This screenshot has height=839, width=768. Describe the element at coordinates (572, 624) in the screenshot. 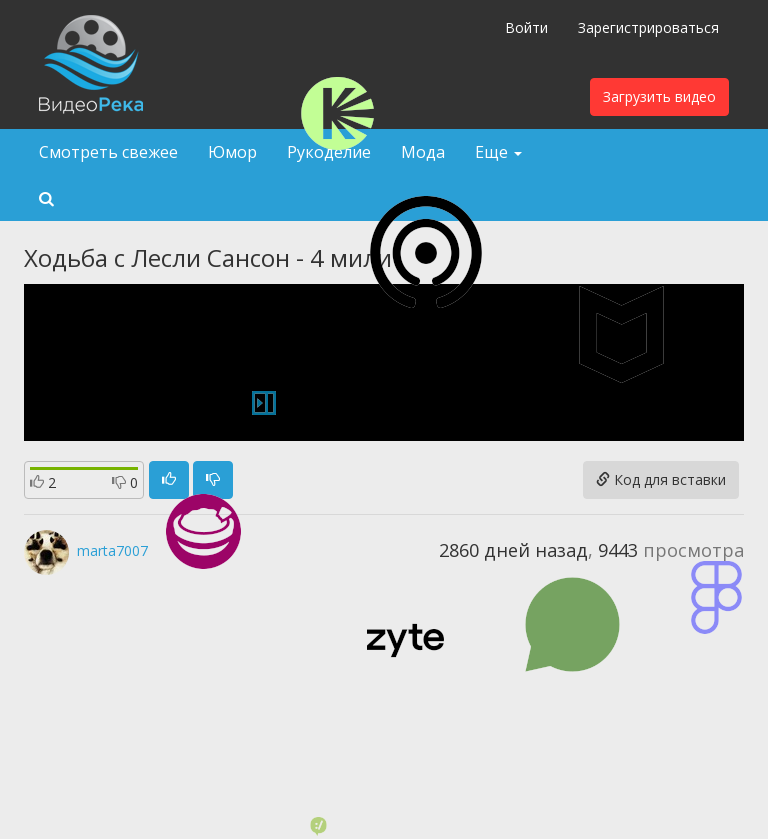

I see `open chat or messaging` at that location.